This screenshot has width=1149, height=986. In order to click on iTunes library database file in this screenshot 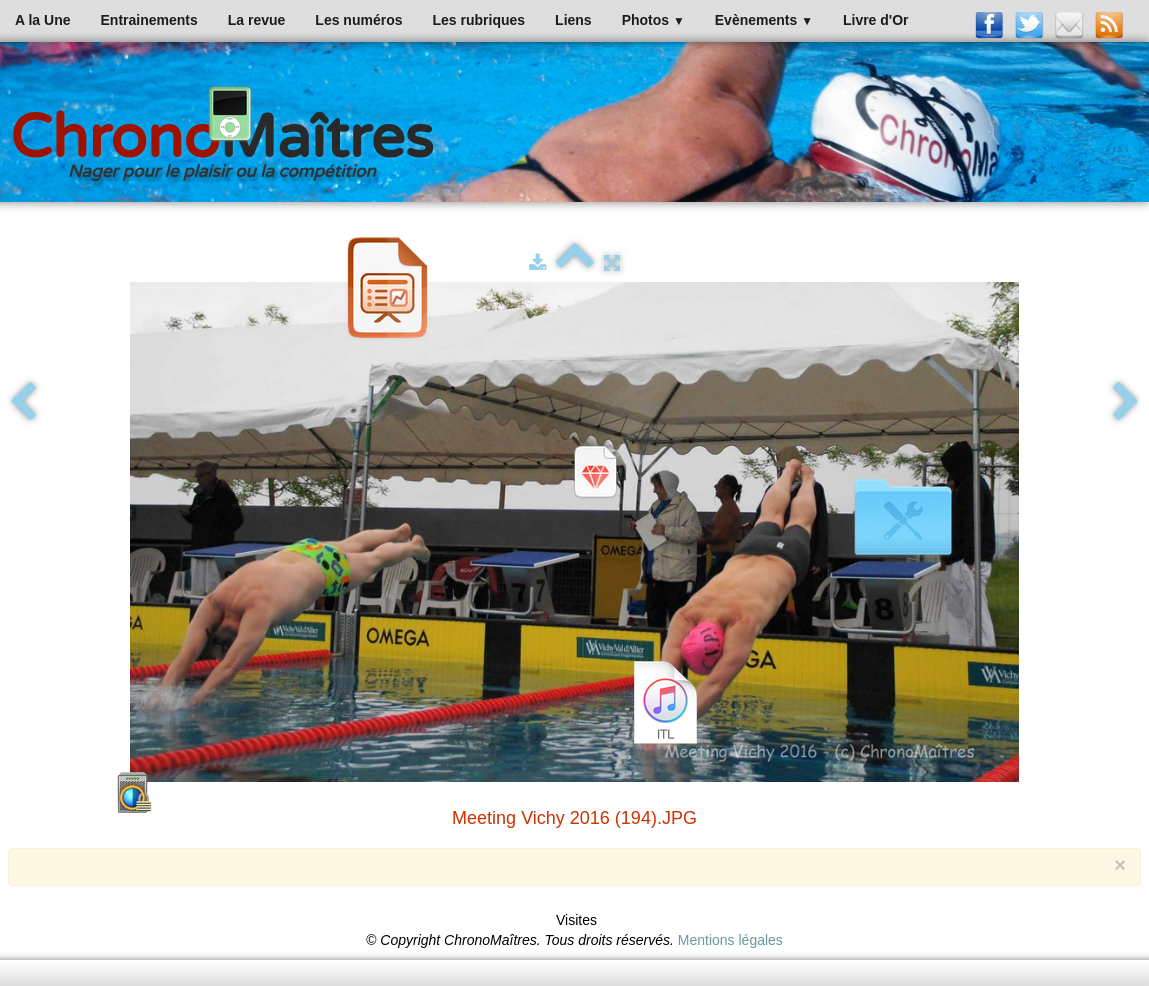, I will do `click(665, 704)`.